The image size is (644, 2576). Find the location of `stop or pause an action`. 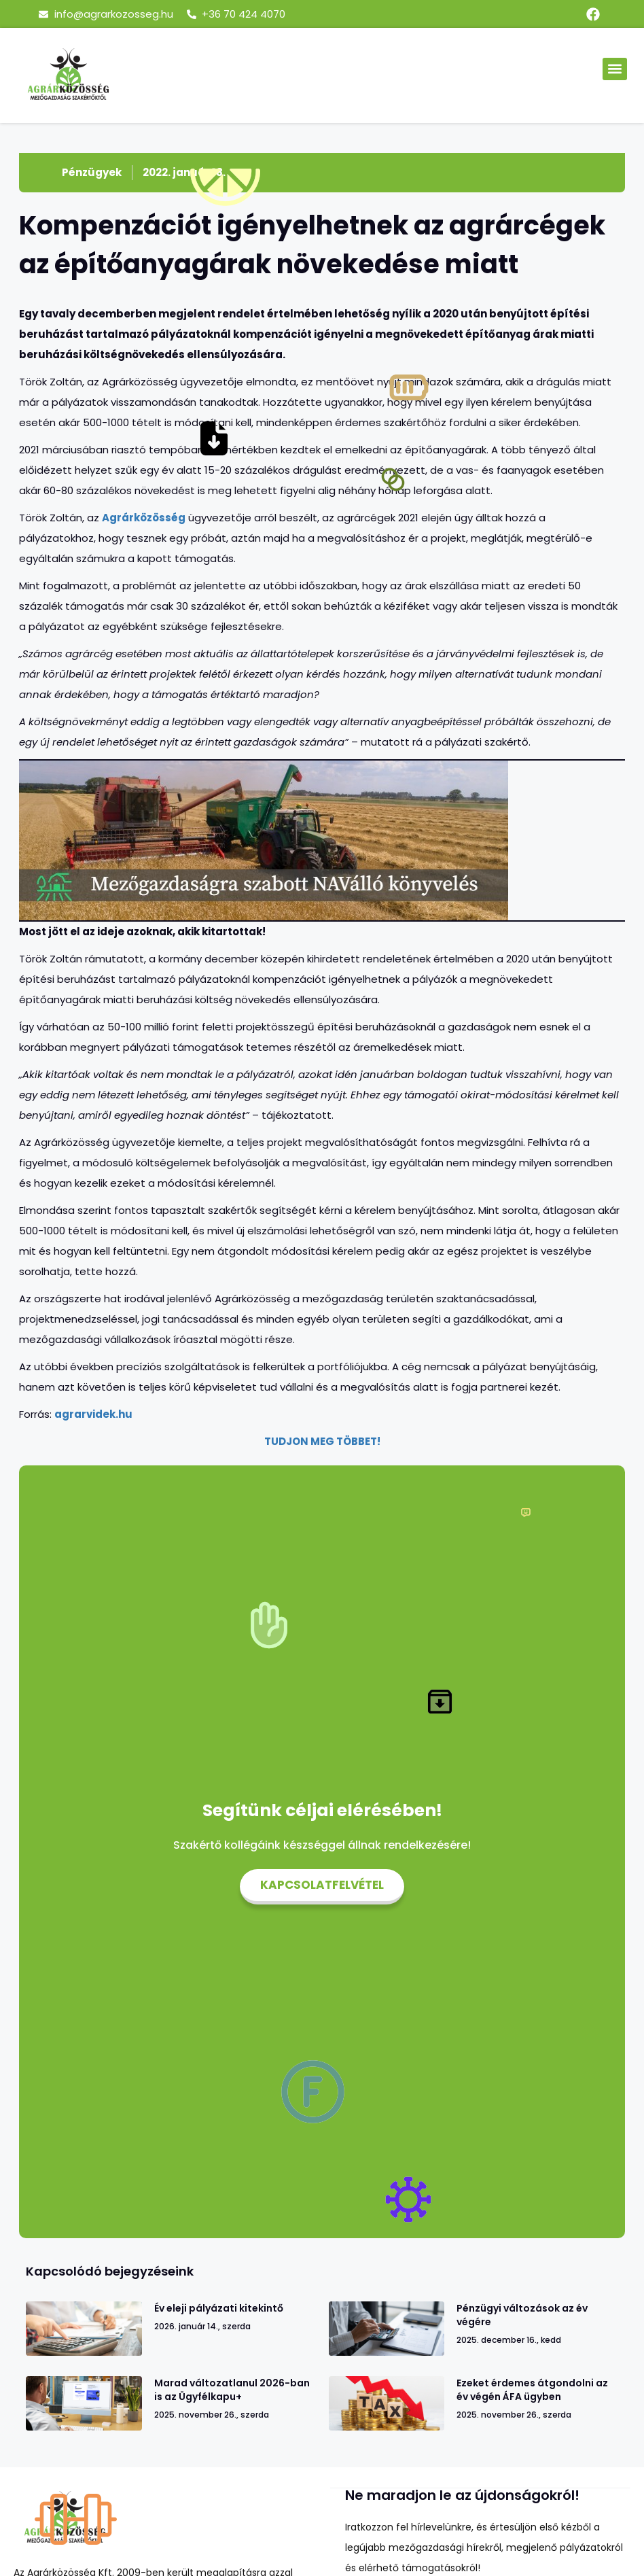

stop or pause an action is located at coordinates (269, 1625).